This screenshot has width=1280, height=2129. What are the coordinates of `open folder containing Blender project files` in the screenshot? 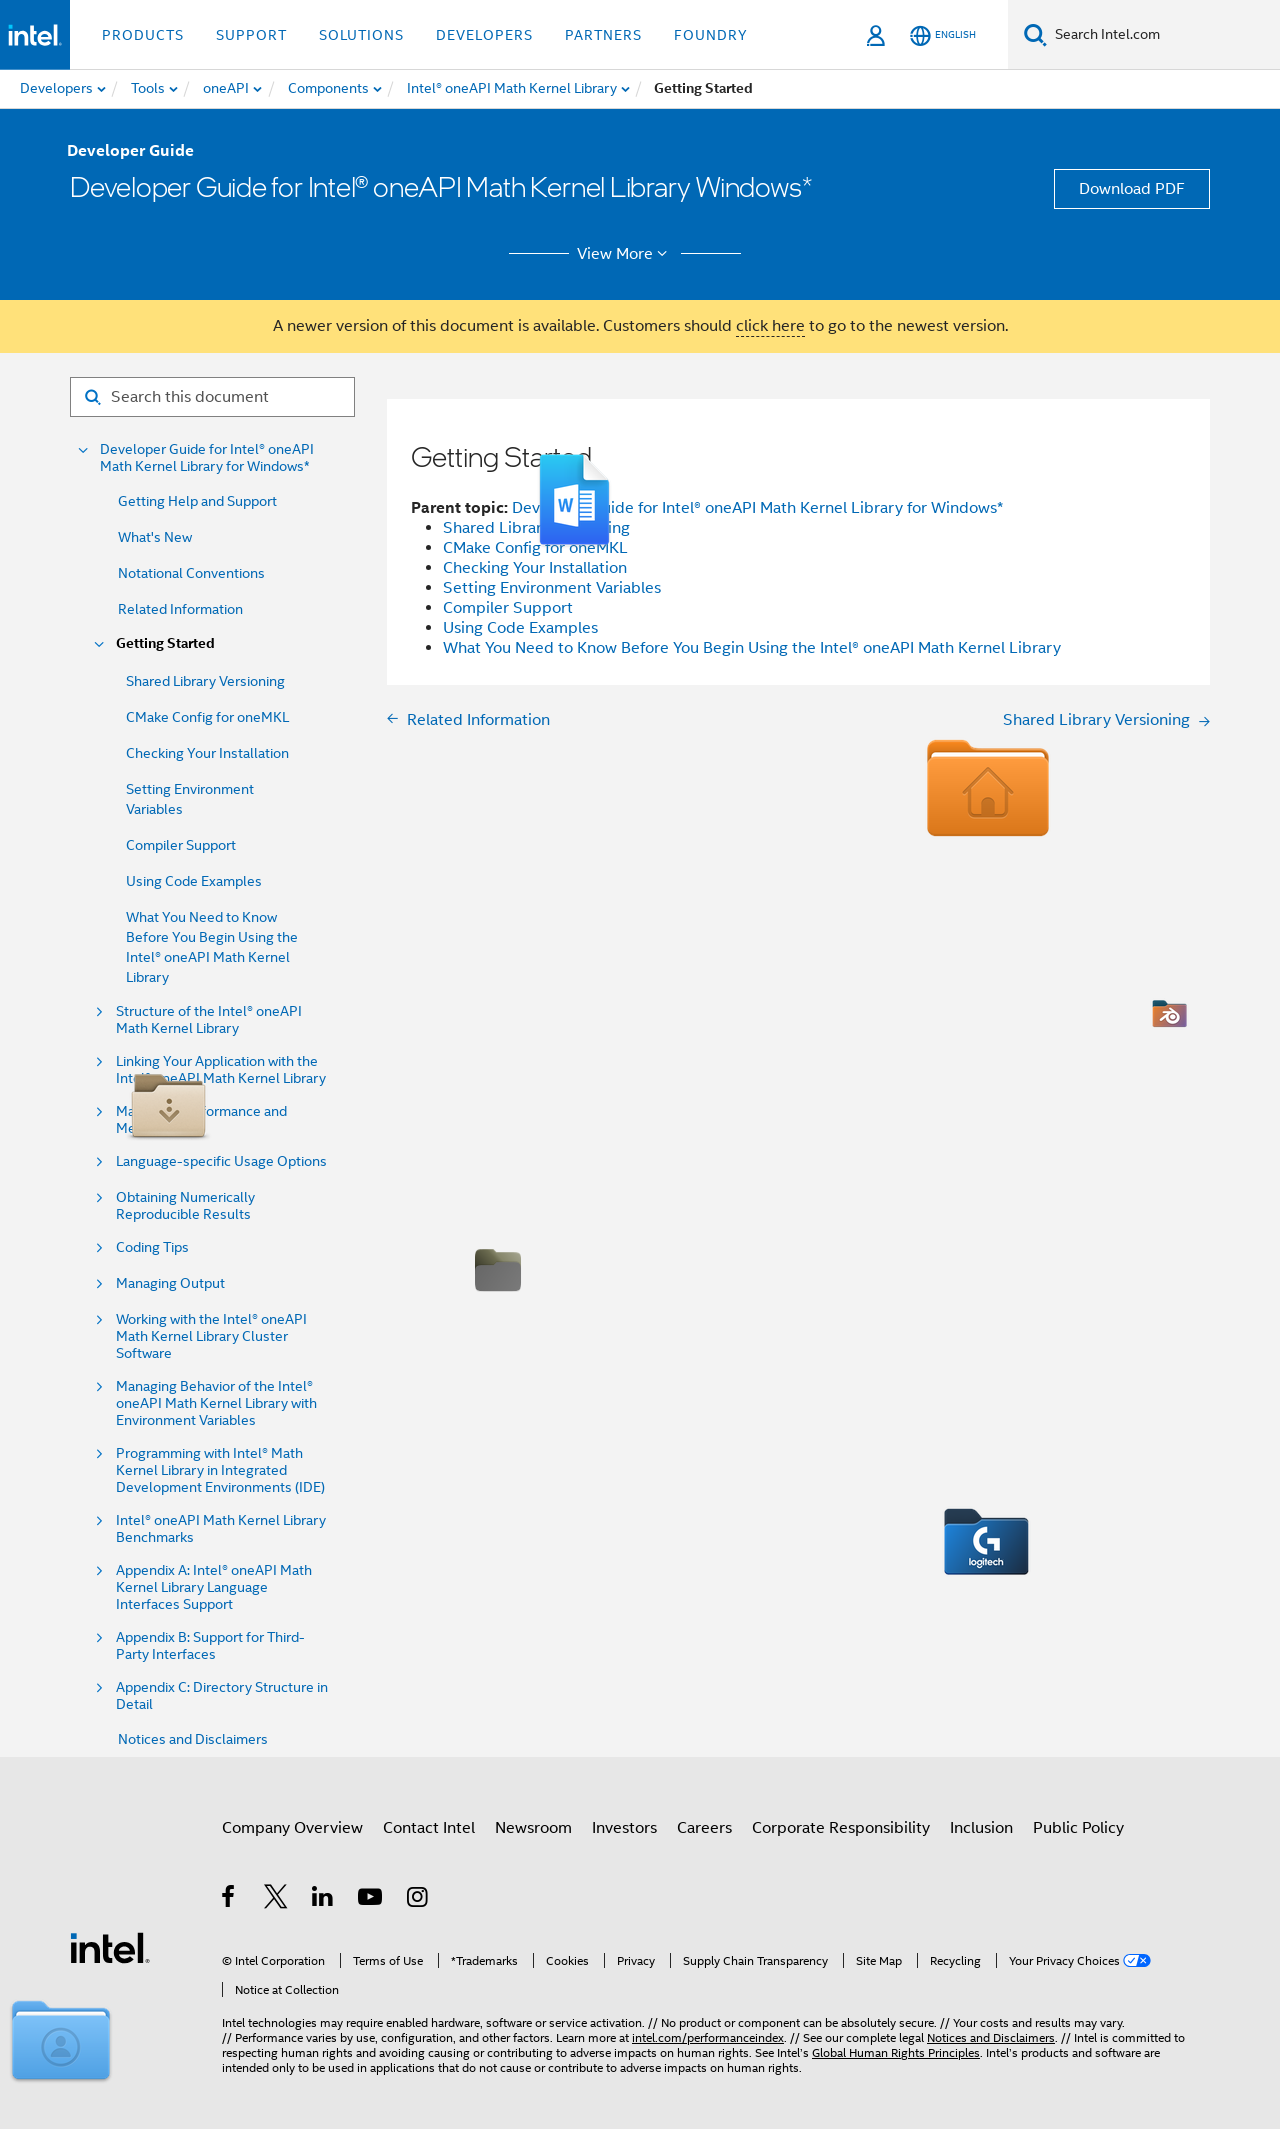 It's located at (1169, 1014).